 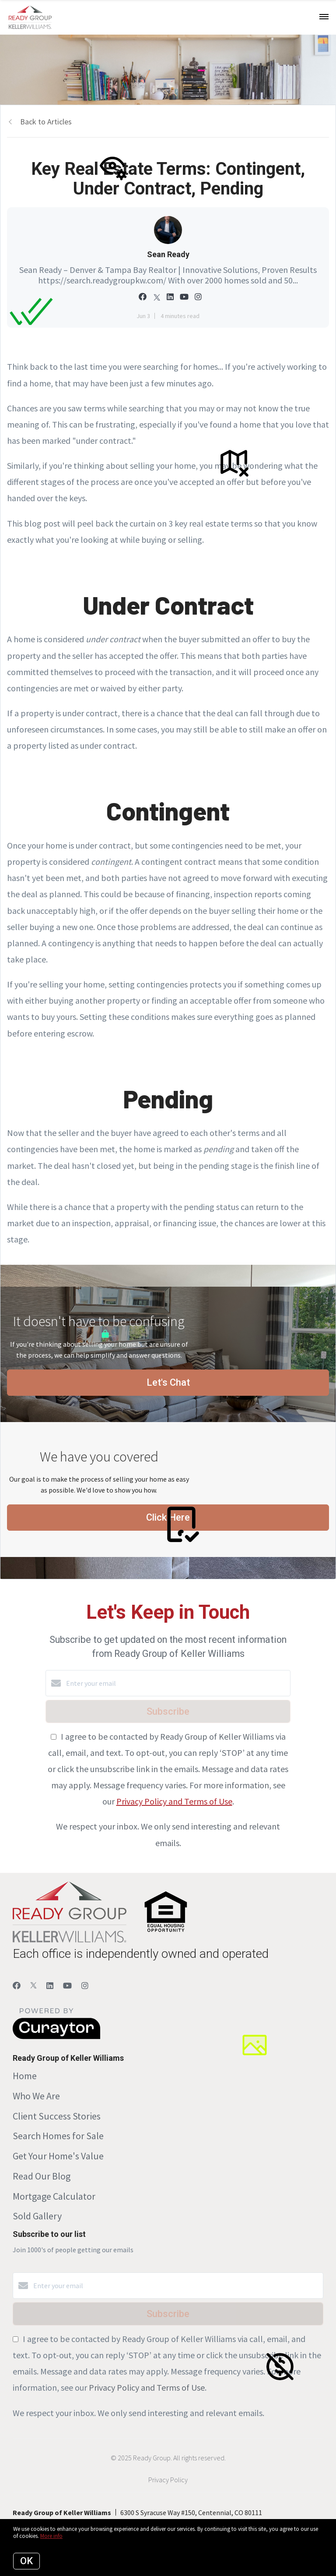 I want to click on remove a saved map or location, so click(x=234, y=462).